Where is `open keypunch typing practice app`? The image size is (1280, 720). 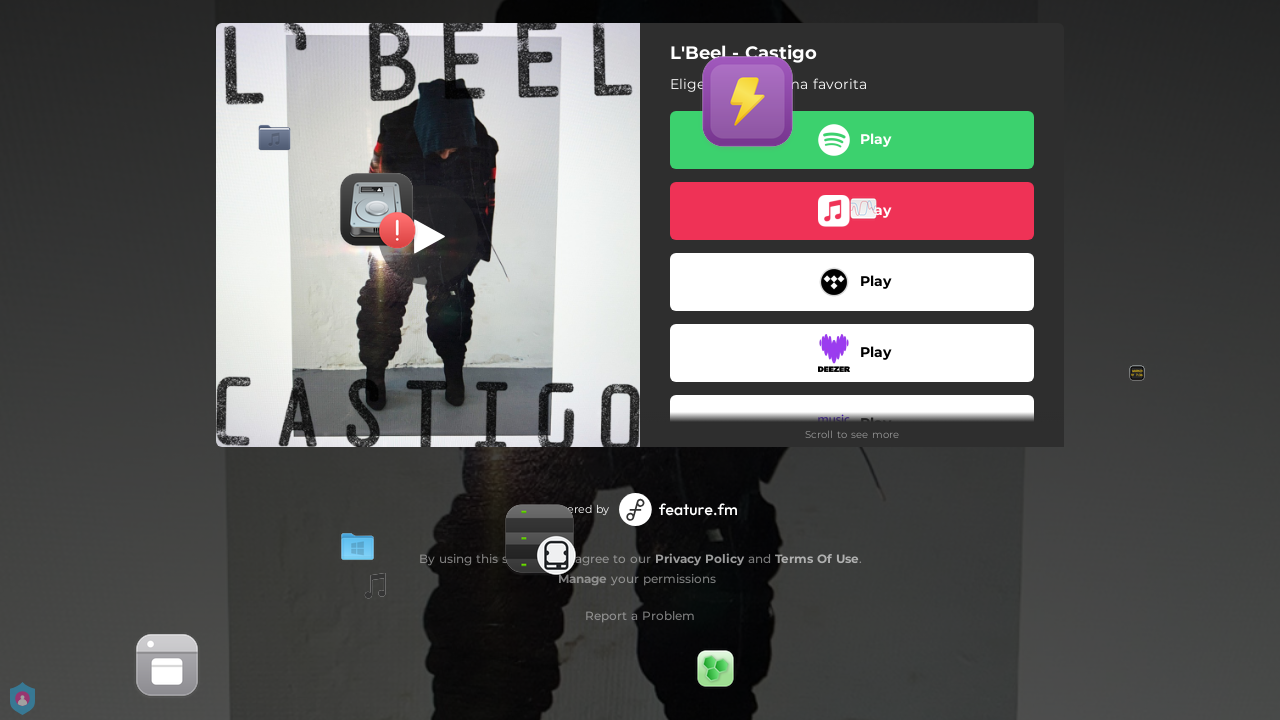
open keypunch typing practice app is located at coordinates (747, 101).